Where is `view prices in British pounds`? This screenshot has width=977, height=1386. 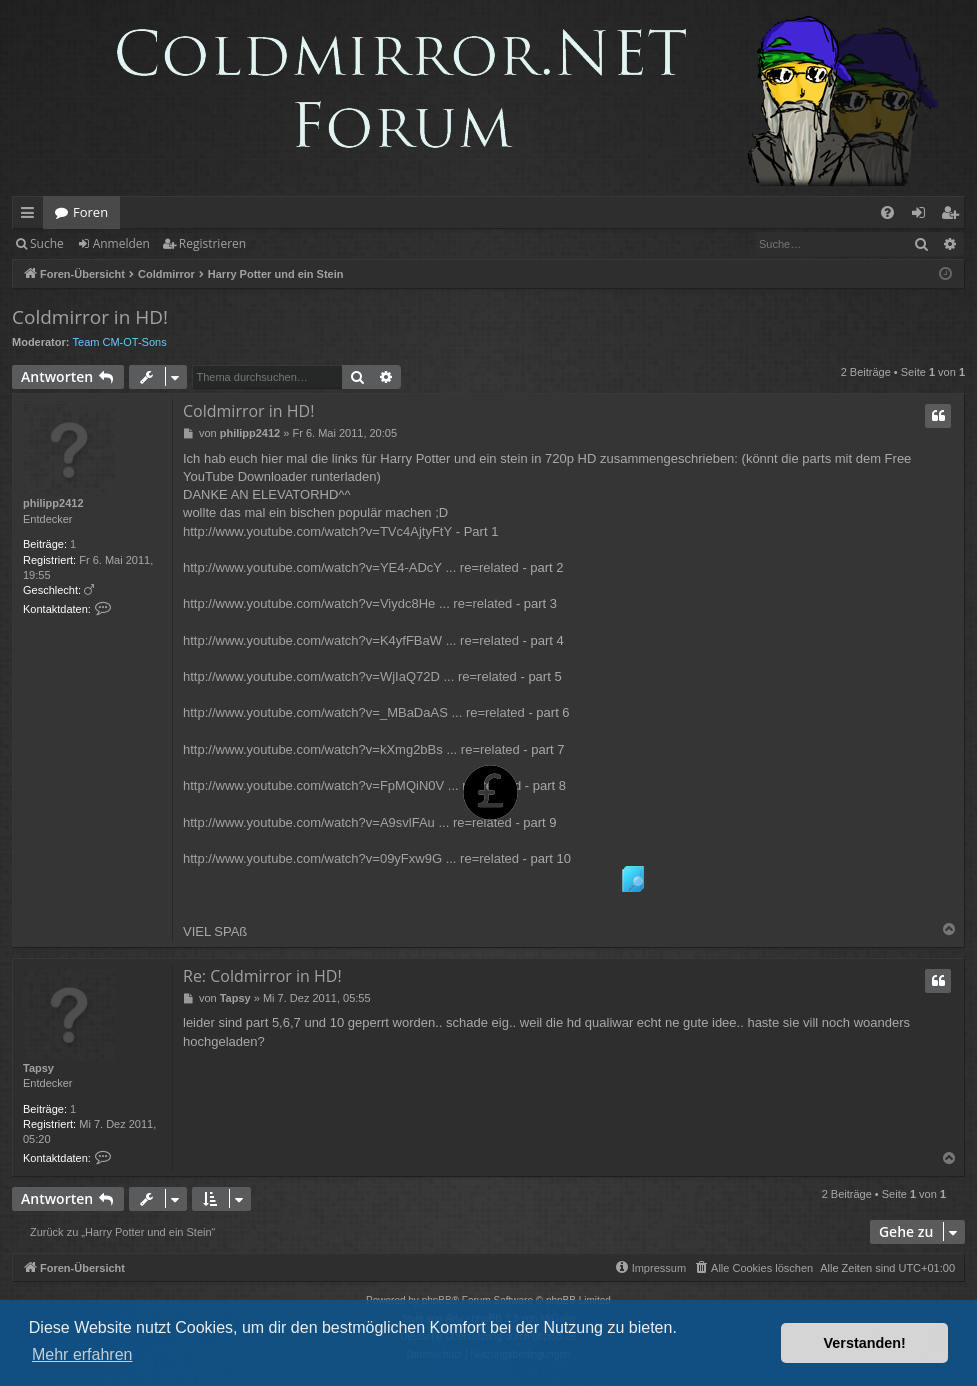
view prices in British pounds is located at coordinates (490, 792).